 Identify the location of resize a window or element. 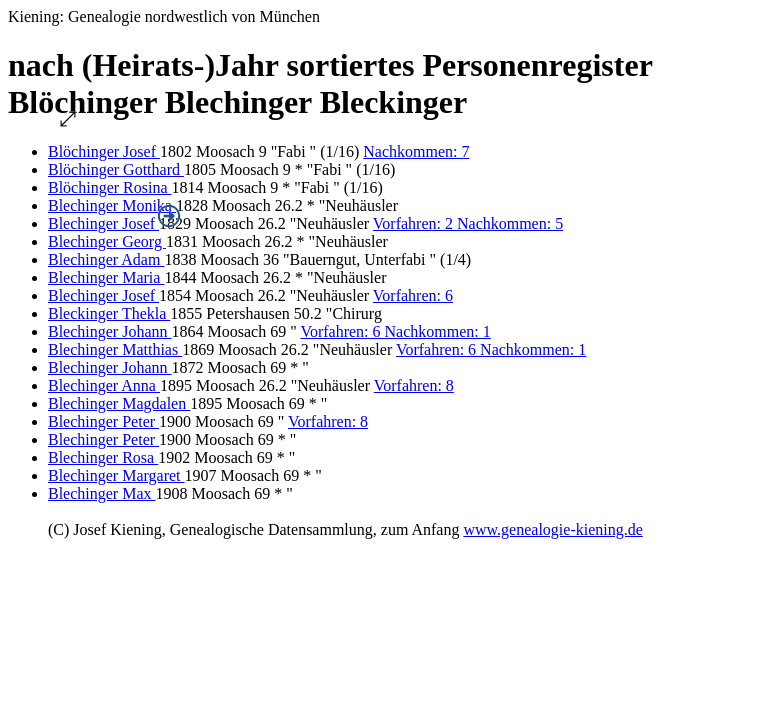
(68, 119).